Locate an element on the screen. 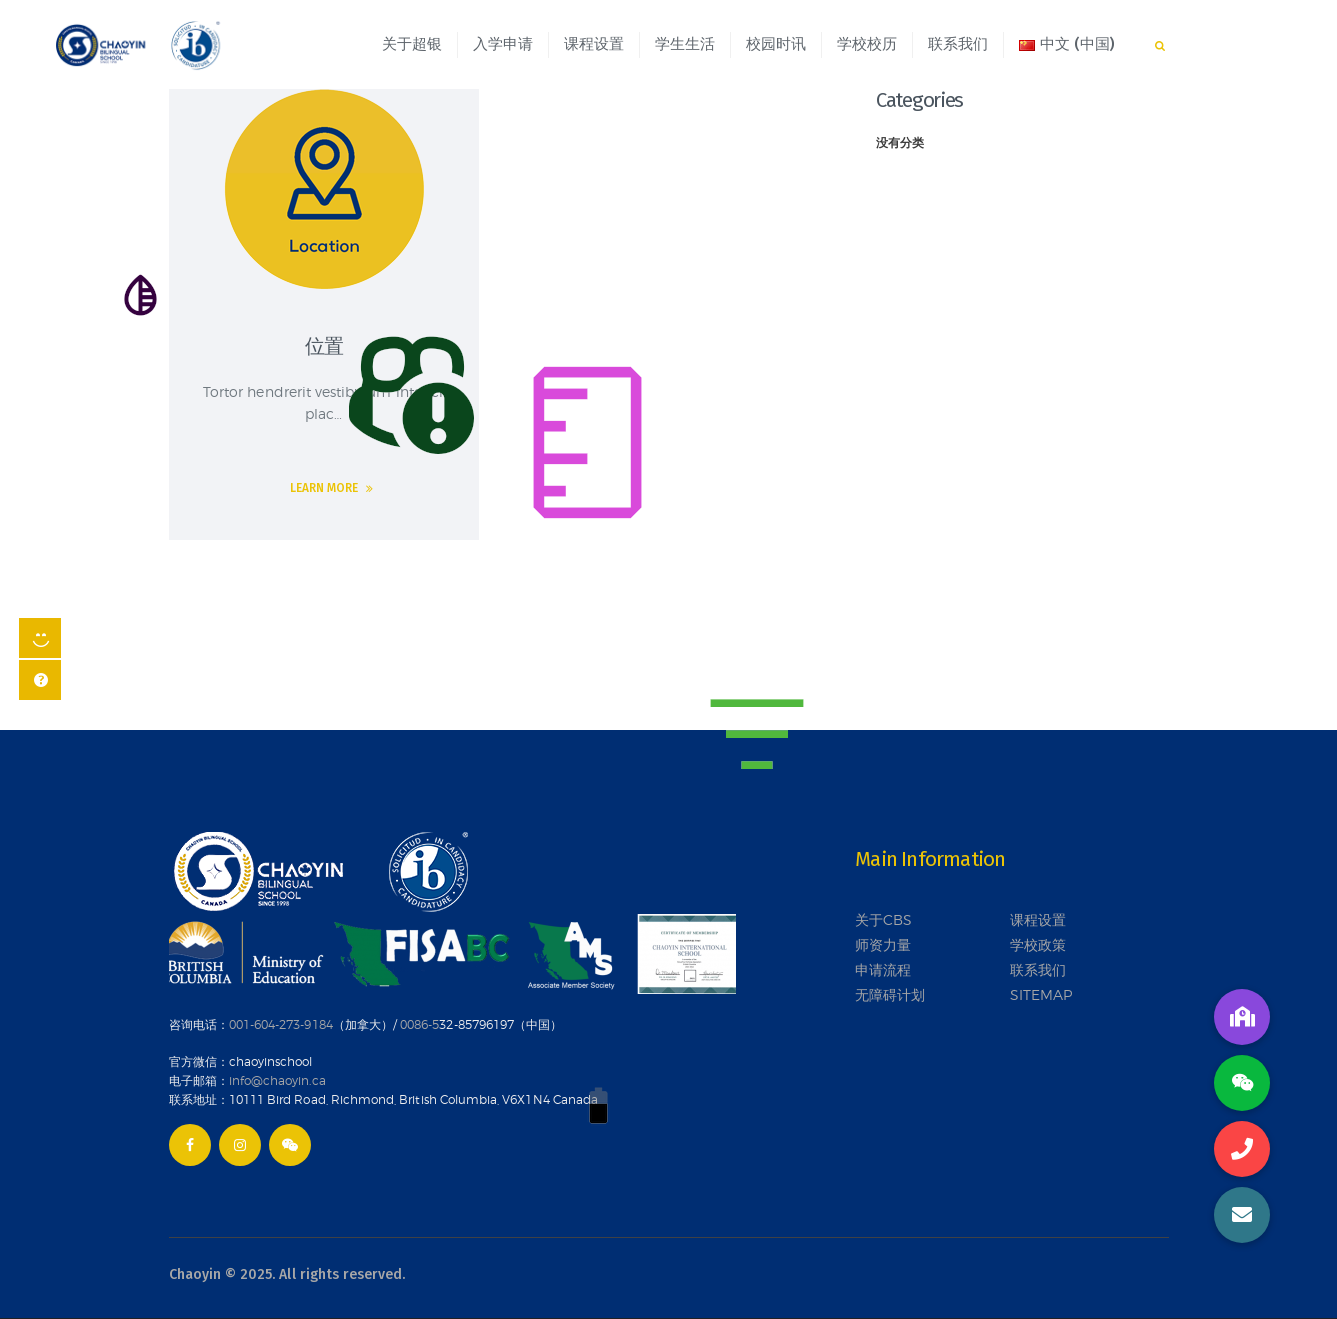 This screenshot has width=1337, height=1319. indicates a warning or issue with GitHub Copilot is located at coordinates (412, 392).